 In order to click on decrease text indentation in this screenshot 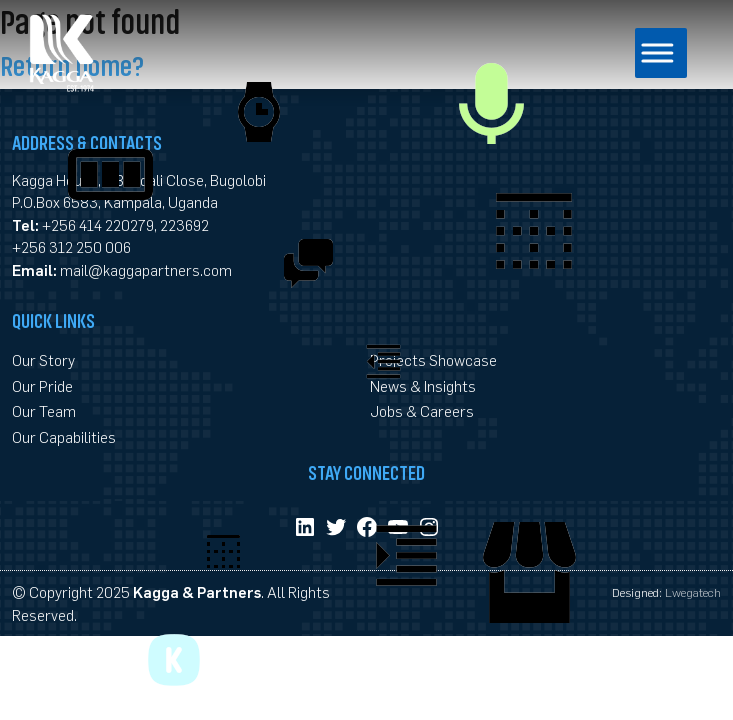, I will do `click(383, 361)`.